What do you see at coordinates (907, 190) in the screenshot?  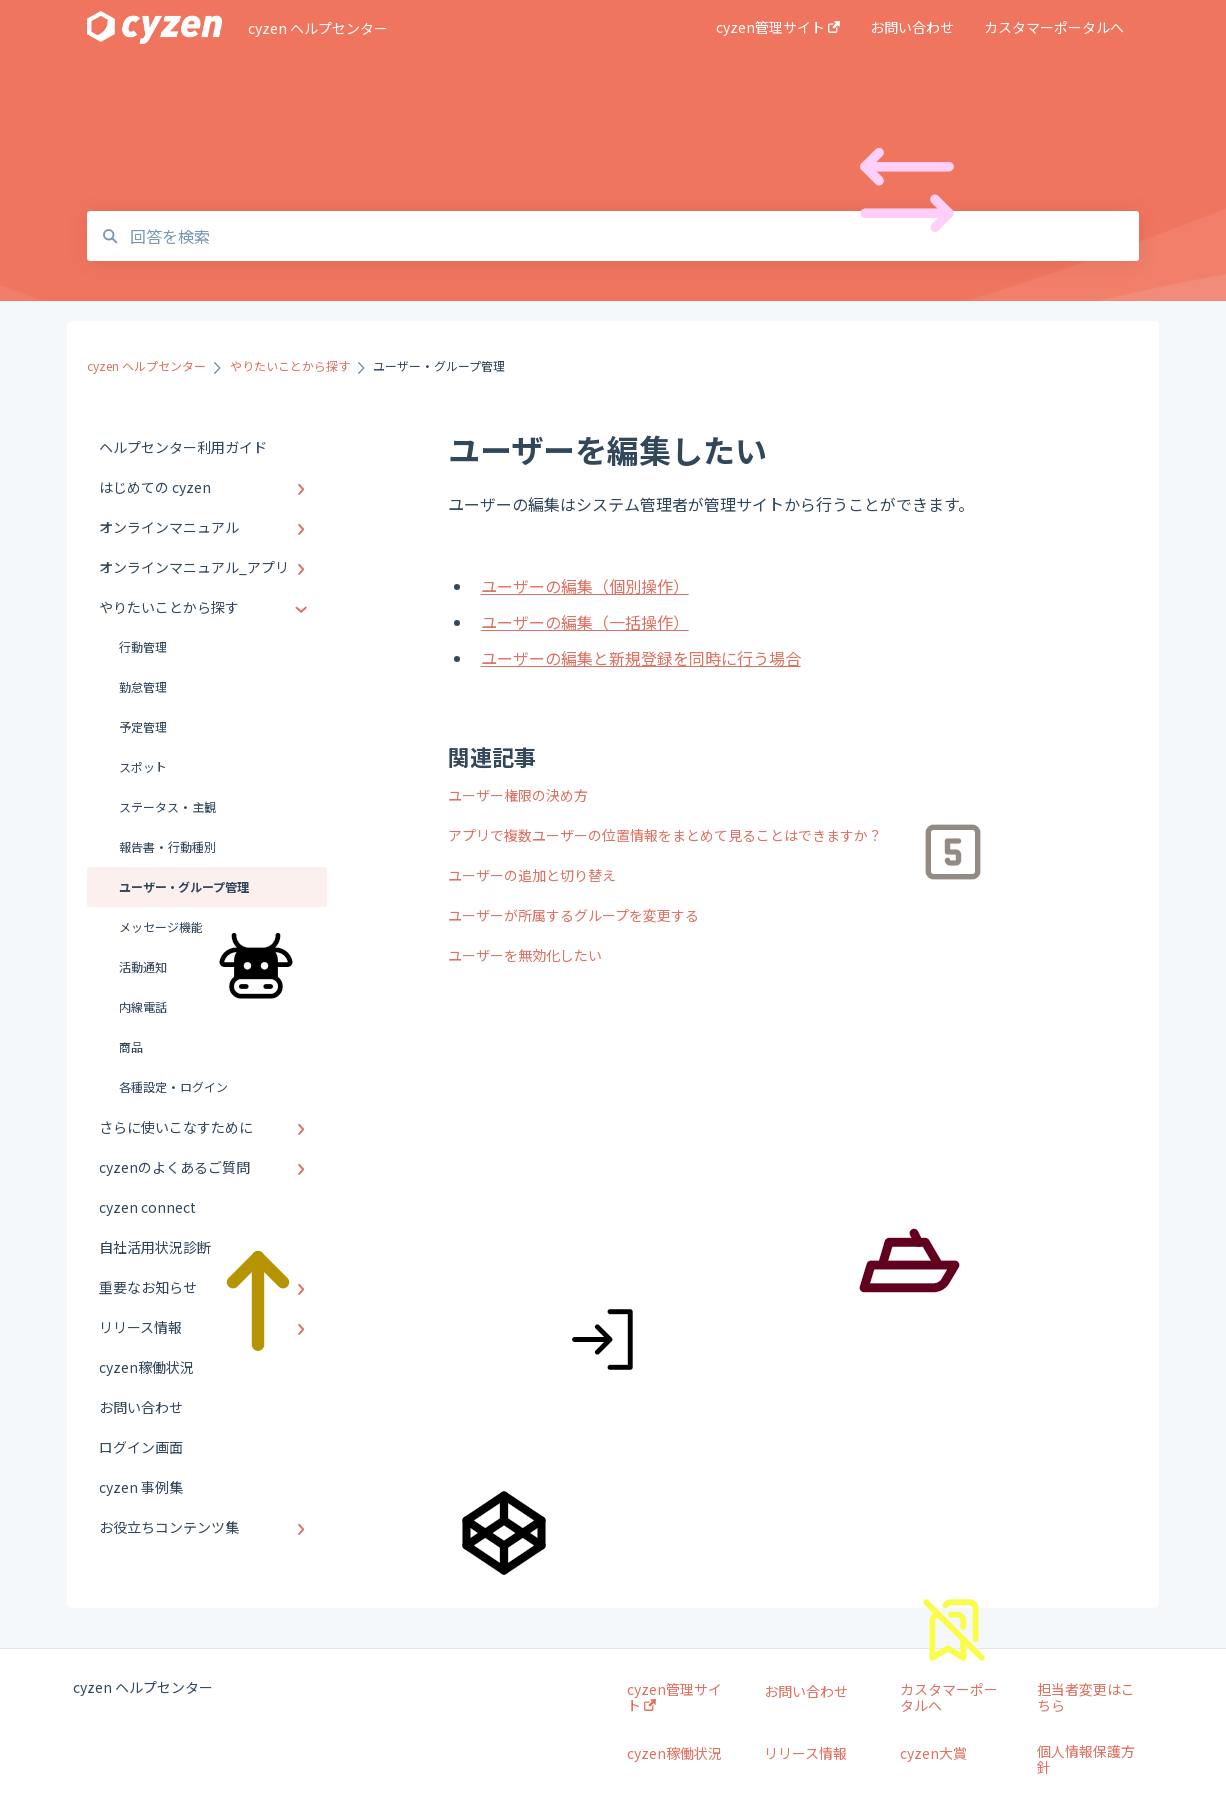 I see `swap or exchange items` at bounding box center [907, 190].